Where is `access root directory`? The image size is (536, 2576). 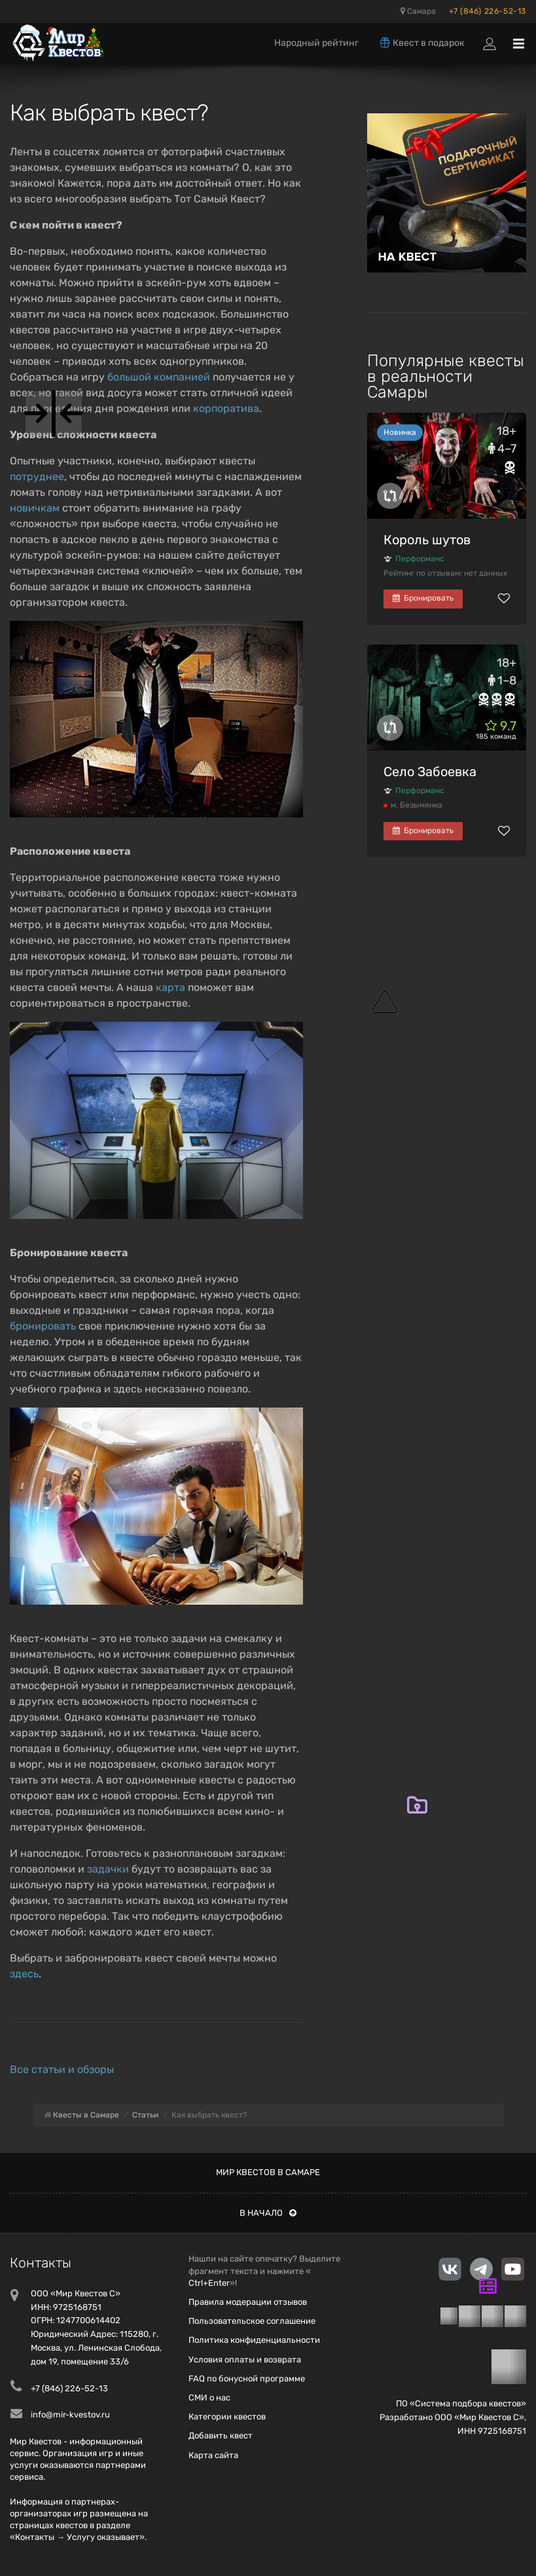 access root directory is located at coordinates (417, 1805).